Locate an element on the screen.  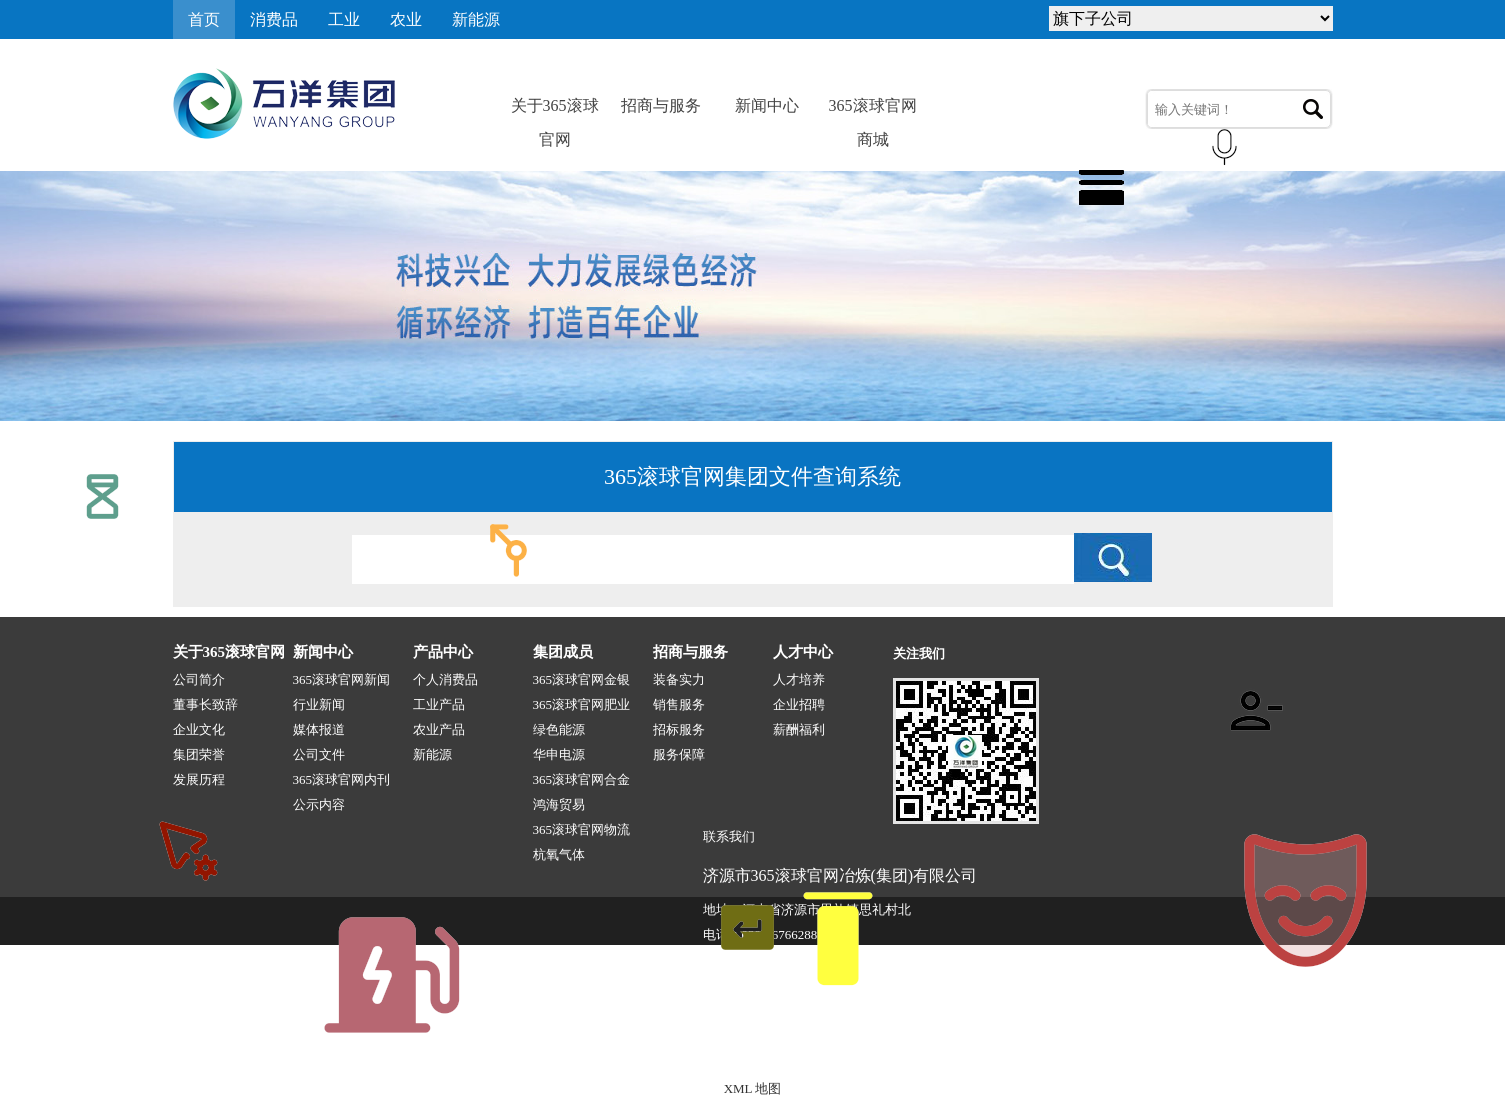
press enter or return key is located at coordinates (747, 927).